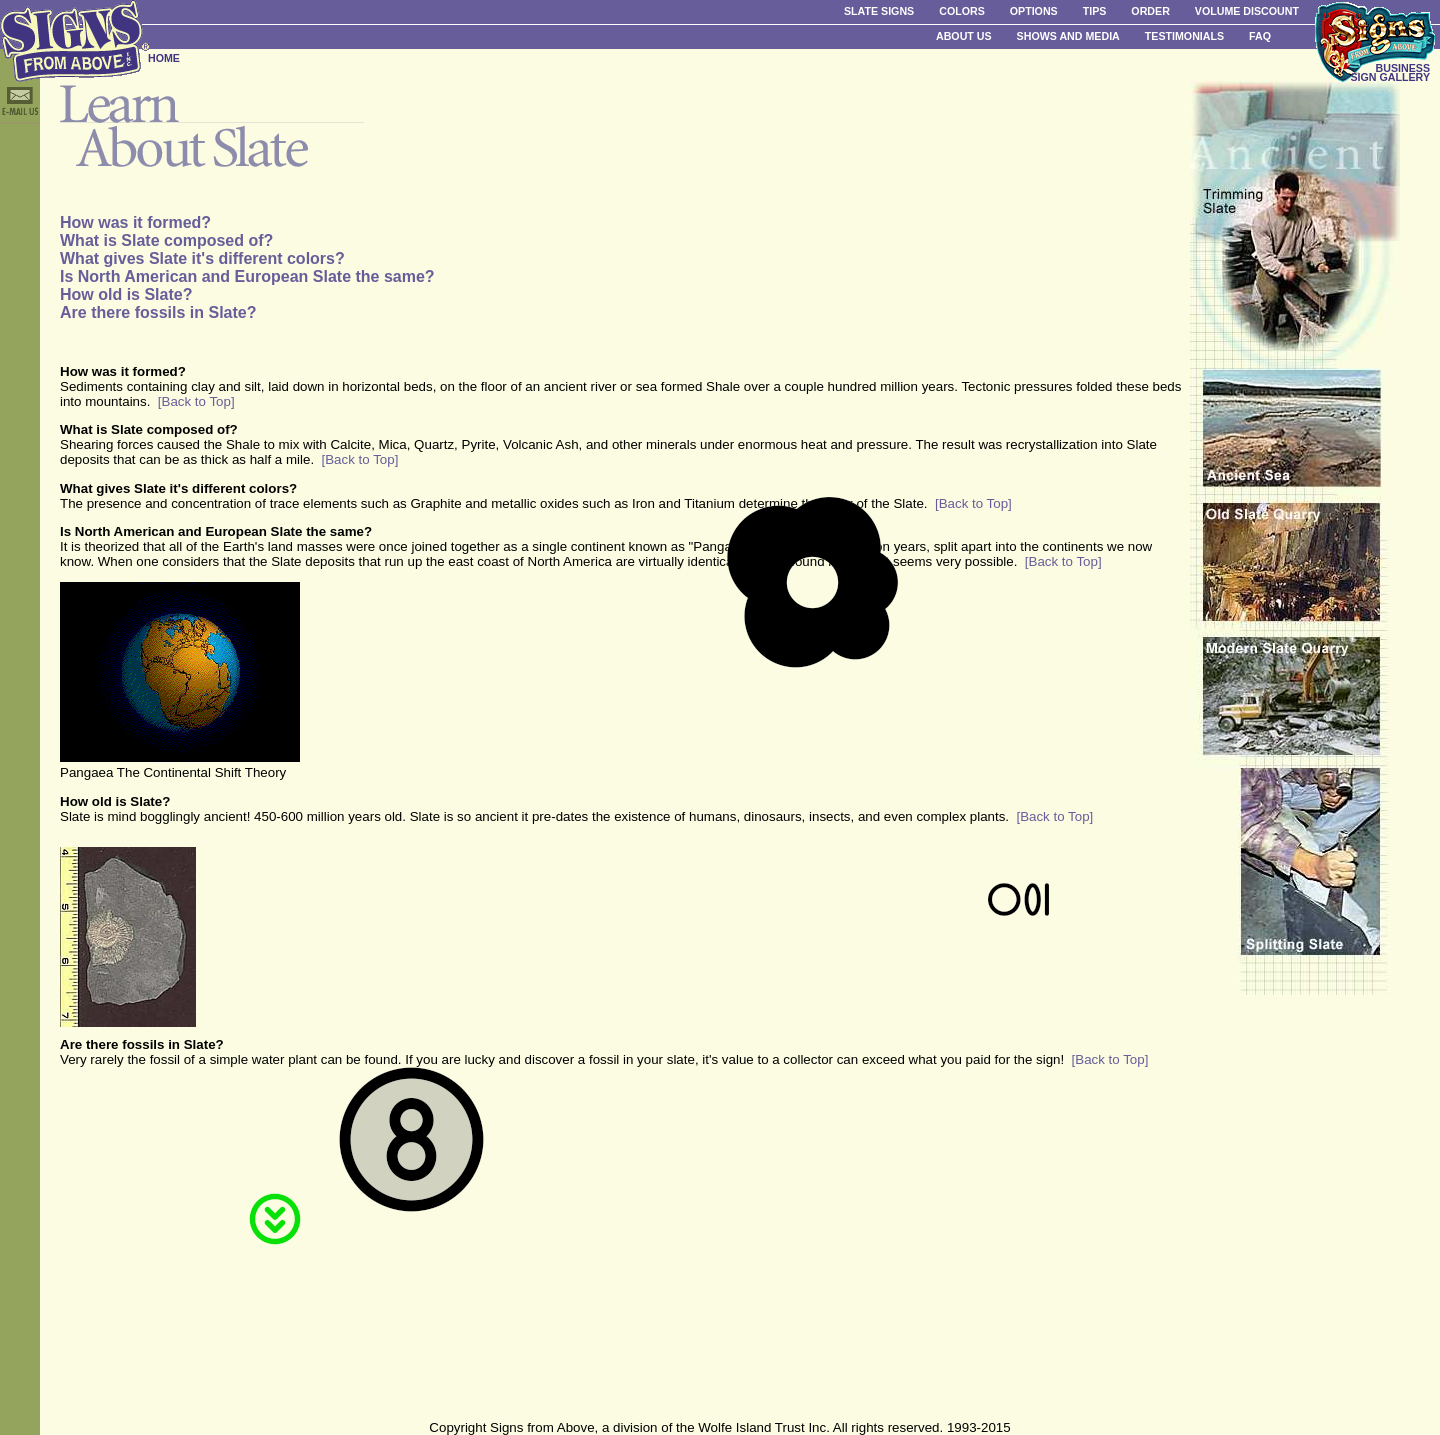 The image size is (1440, 1435). Describe the element at coordinates (411, 1139) in the screenshot. I see `indicates item number eight in a list or sequence` at that location.